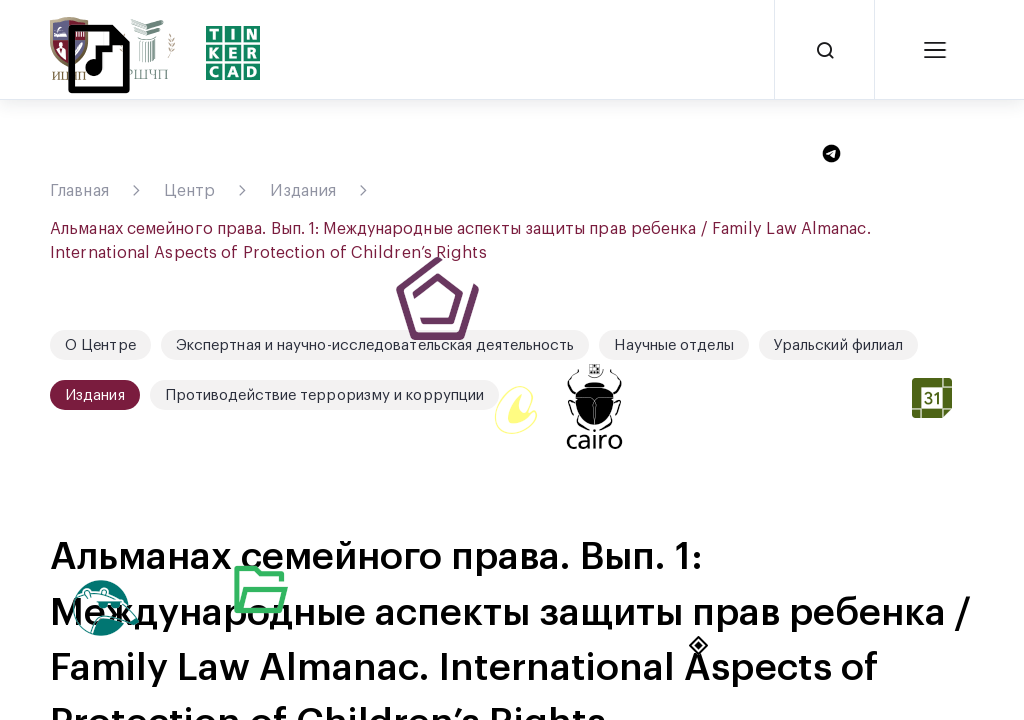 The image size is (1024, 720). What do you see at coordinates (932, 398) in the screenshot?
I see `open google calendar` at bounding box center [932, 398].